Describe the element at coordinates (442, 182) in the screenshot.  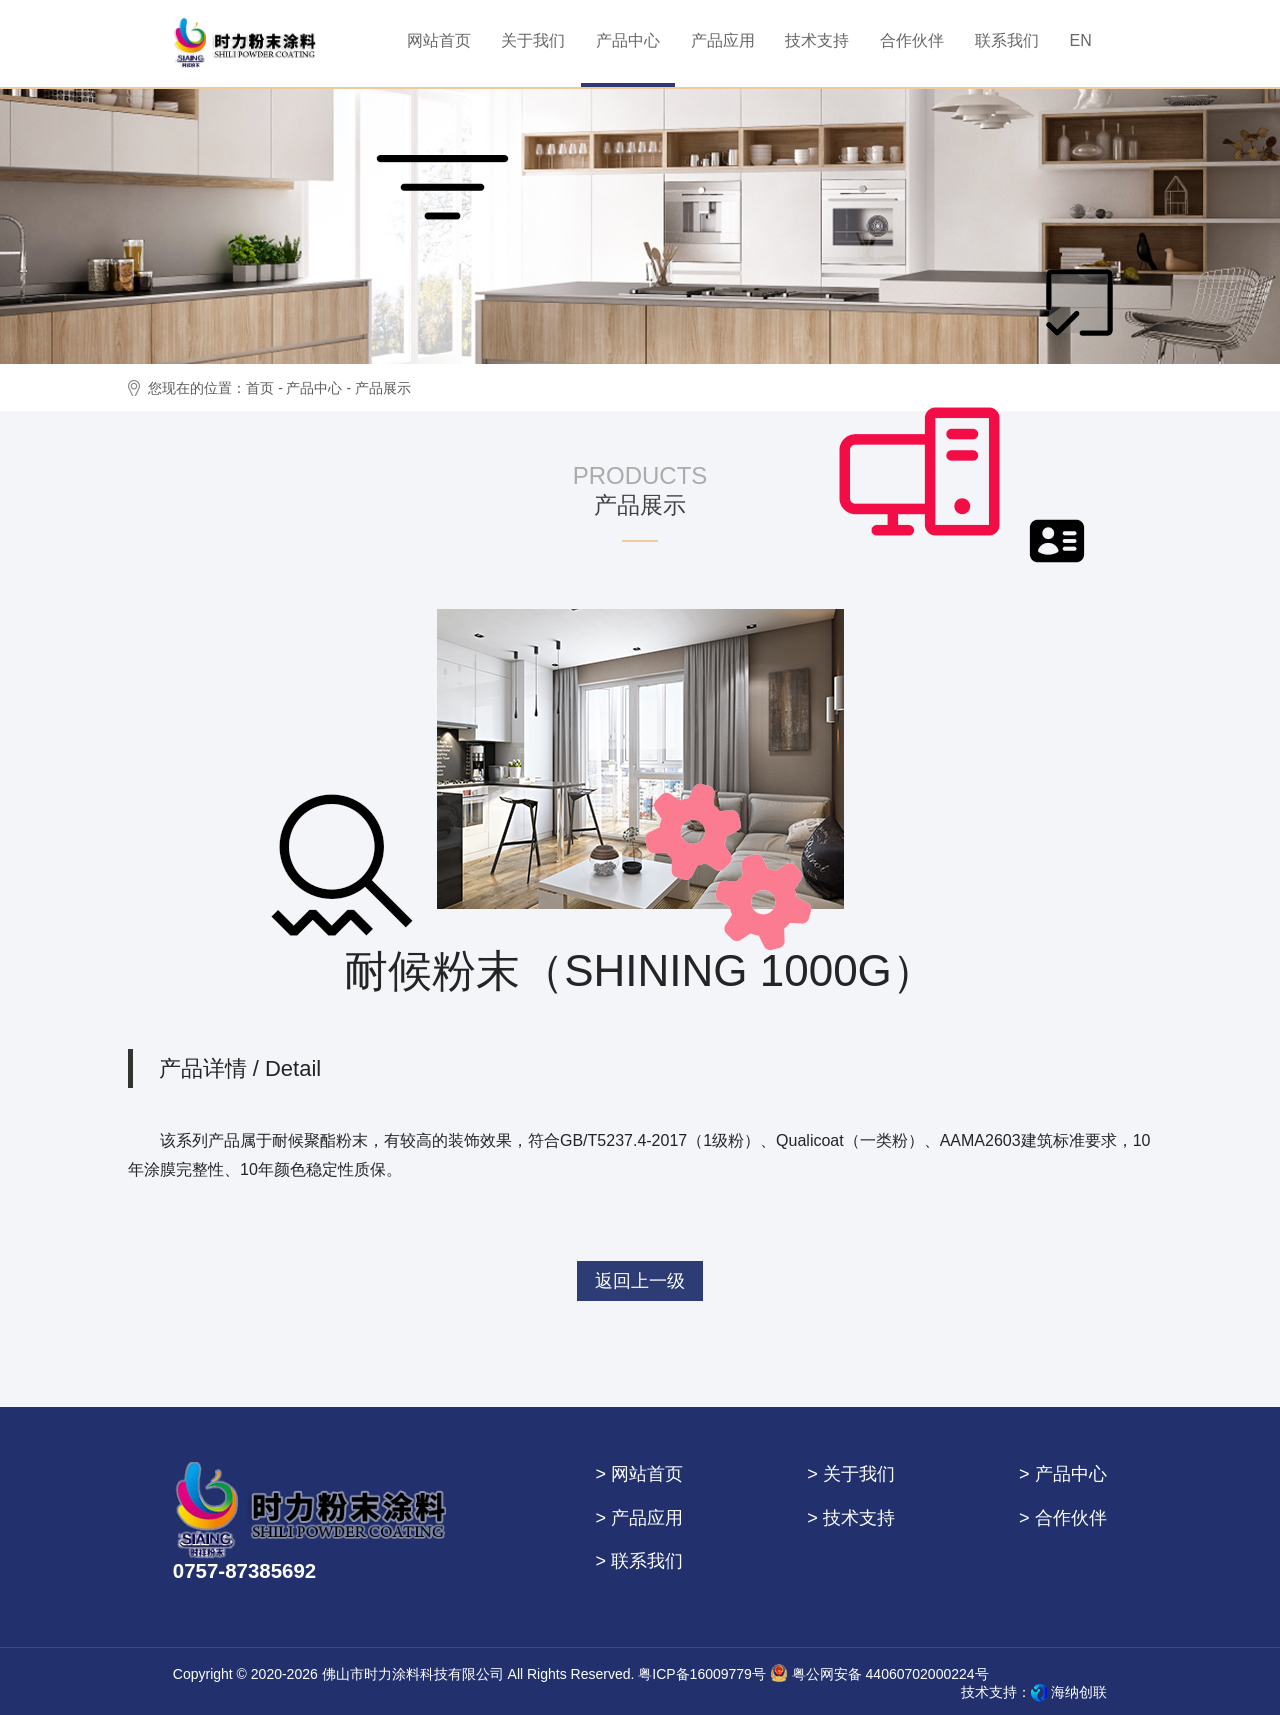
I see `filter or sort content` at that location.